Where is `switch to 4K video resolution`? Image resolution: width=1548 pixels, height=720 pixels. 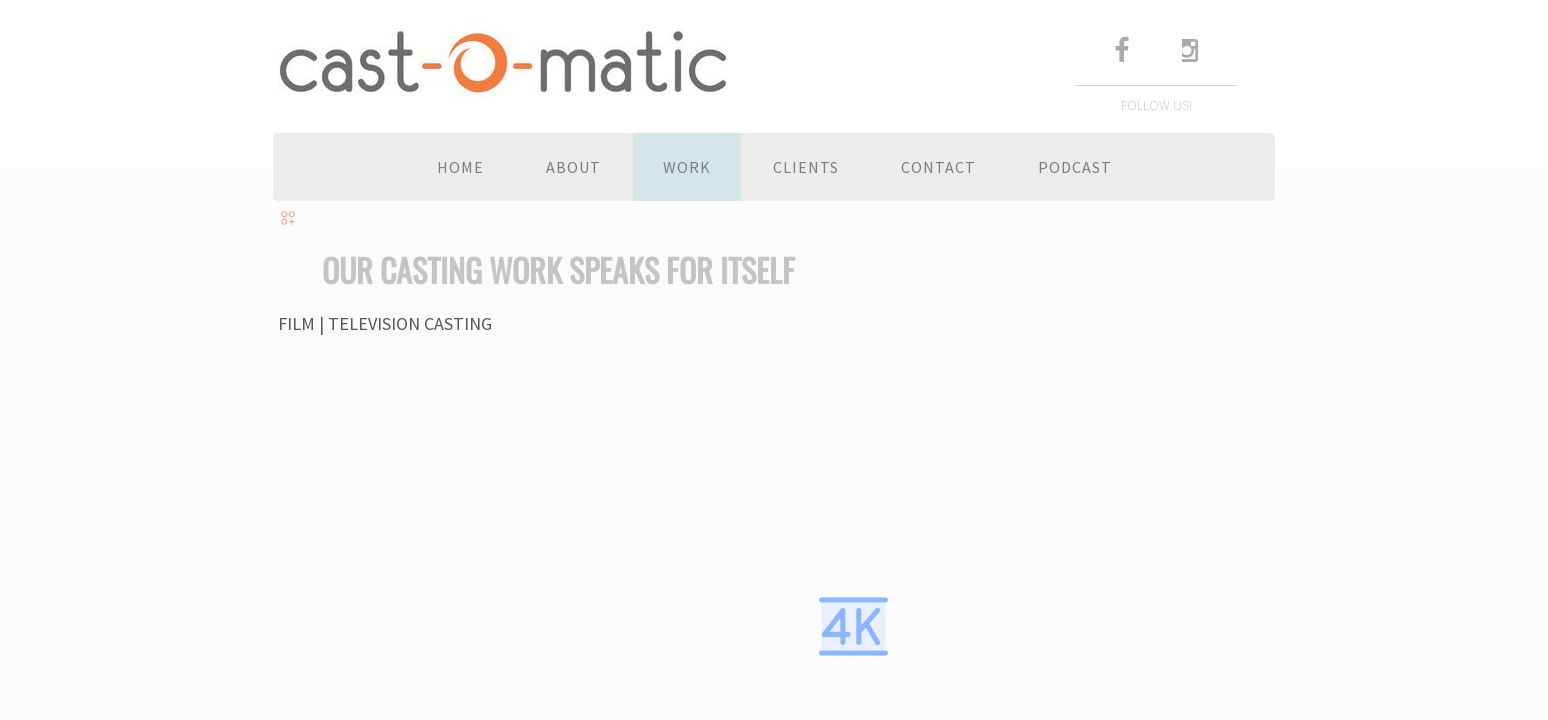 switch to 4K video resolution is located at coordinates (853, 626).